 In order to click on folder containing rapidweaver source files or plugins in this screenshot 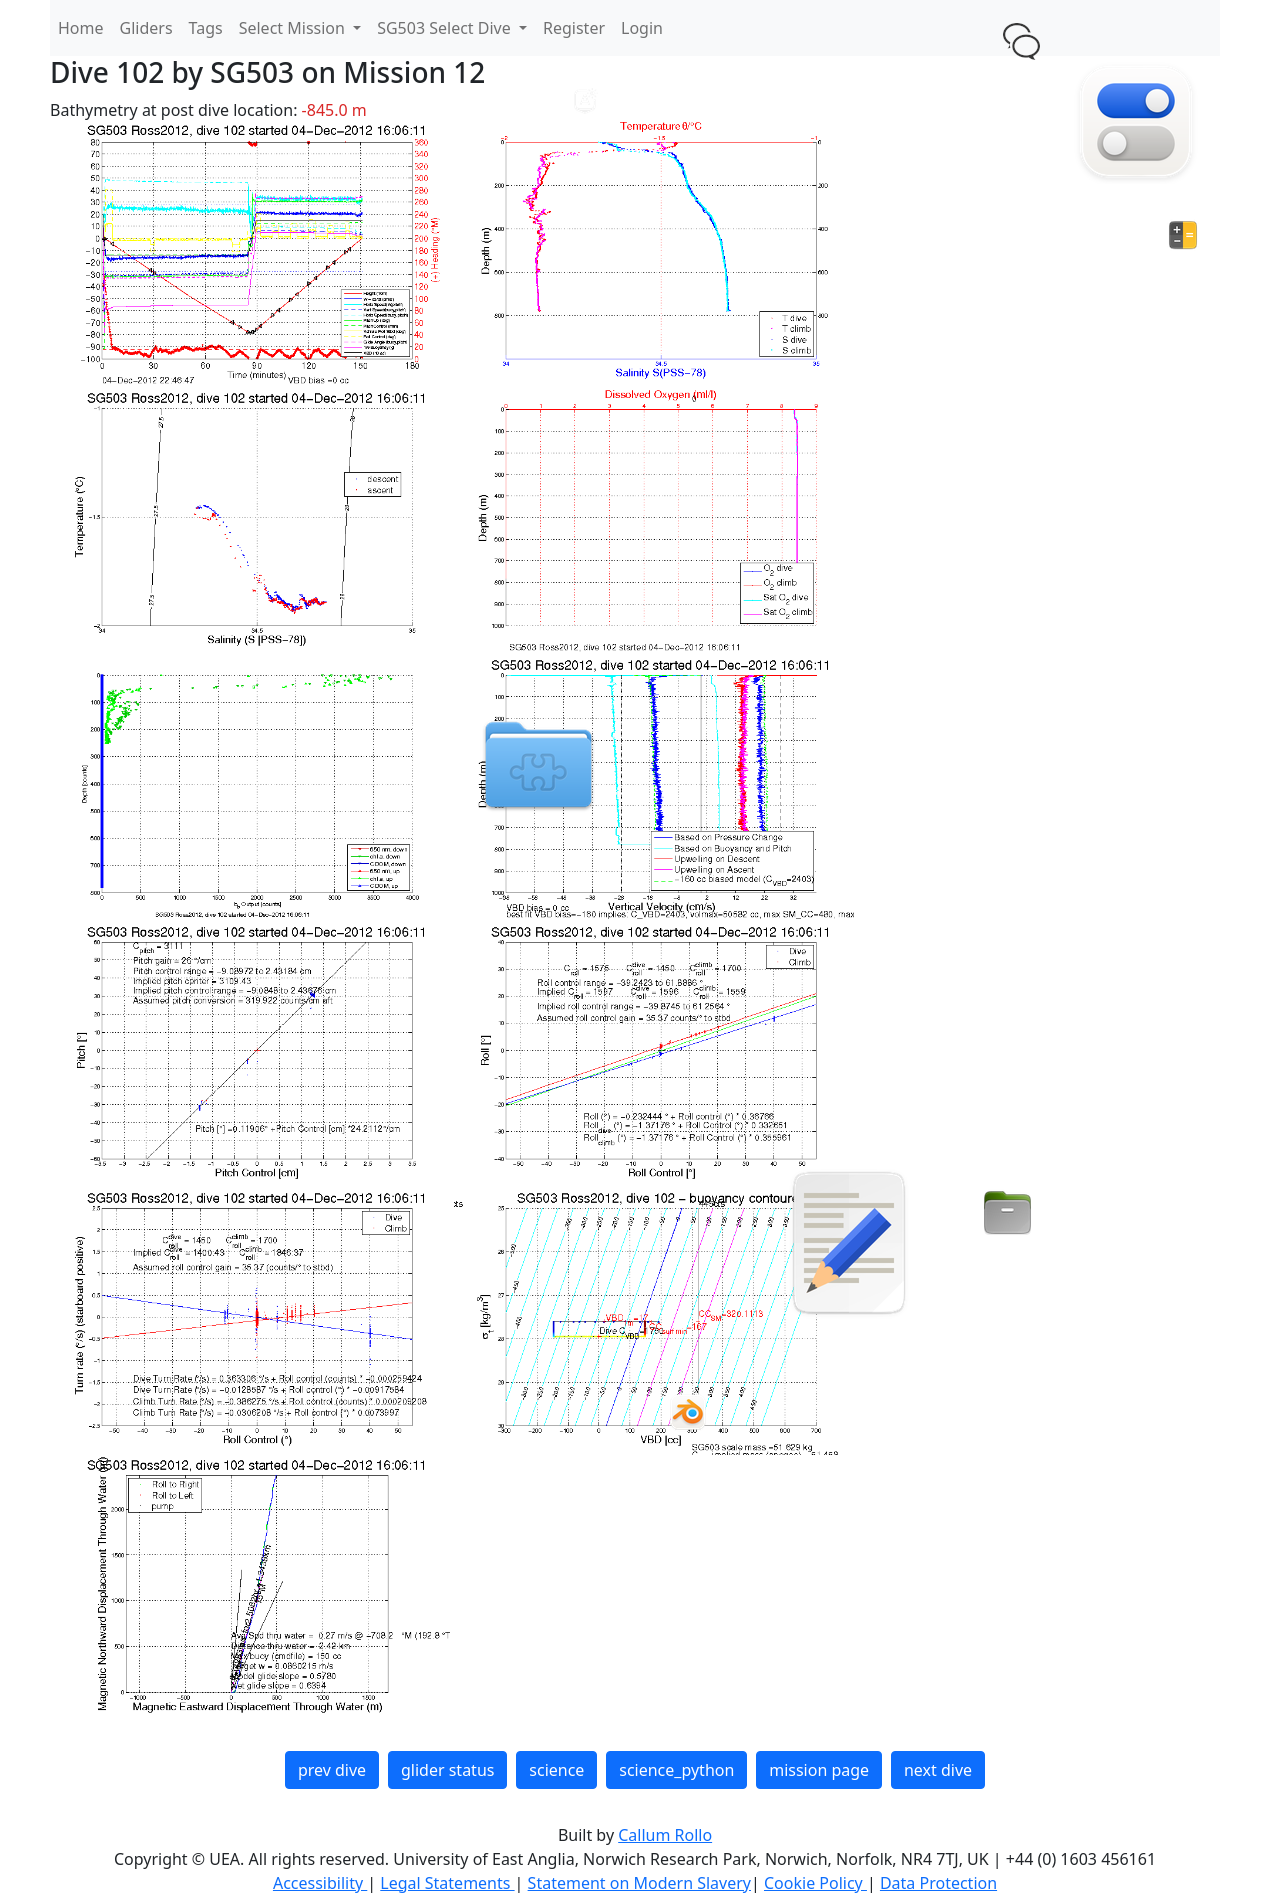, I will do `click(538, 764)`.